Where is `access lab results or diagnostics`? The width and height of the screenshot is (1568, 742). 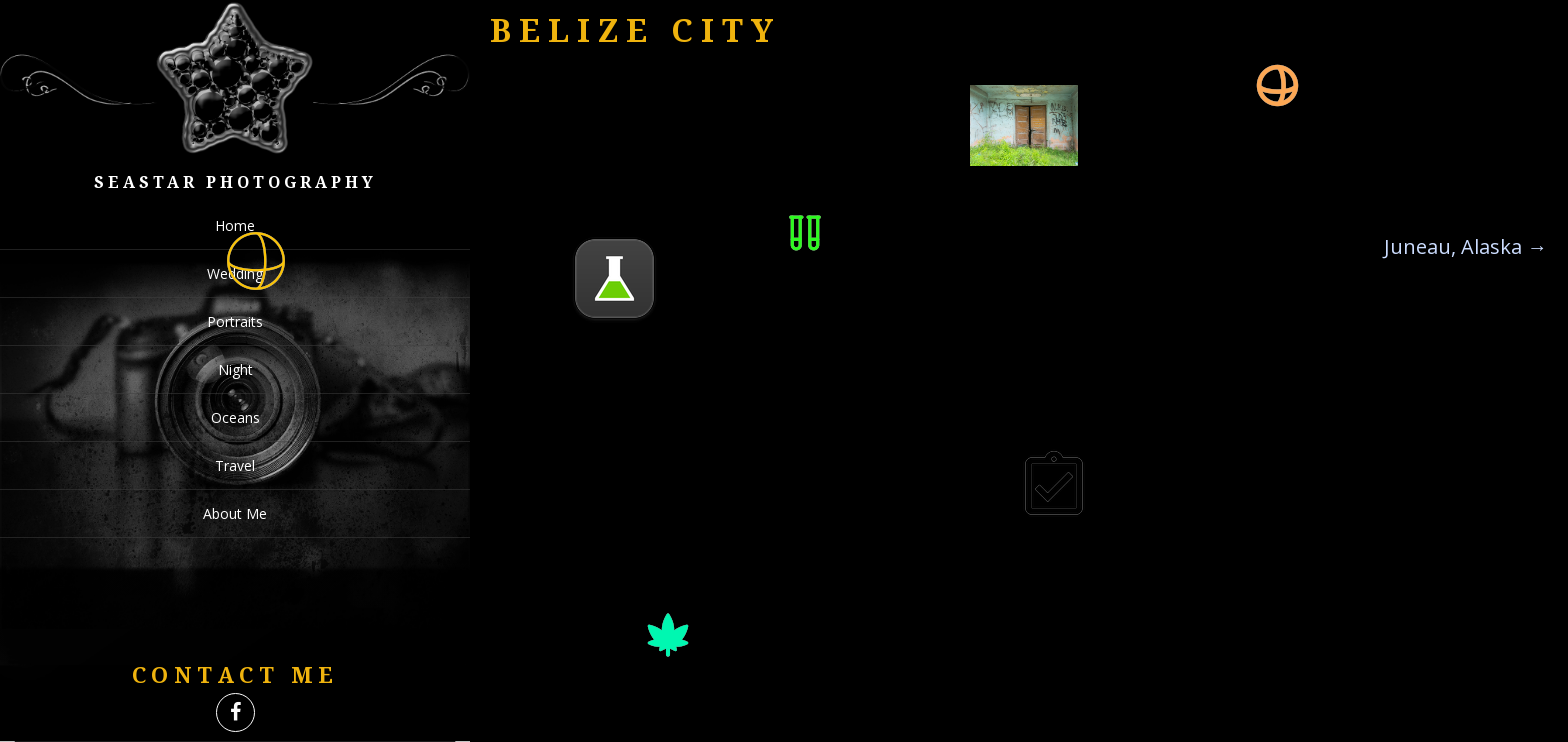 access lab results or diagnostics is located at coordinates (805, 233).